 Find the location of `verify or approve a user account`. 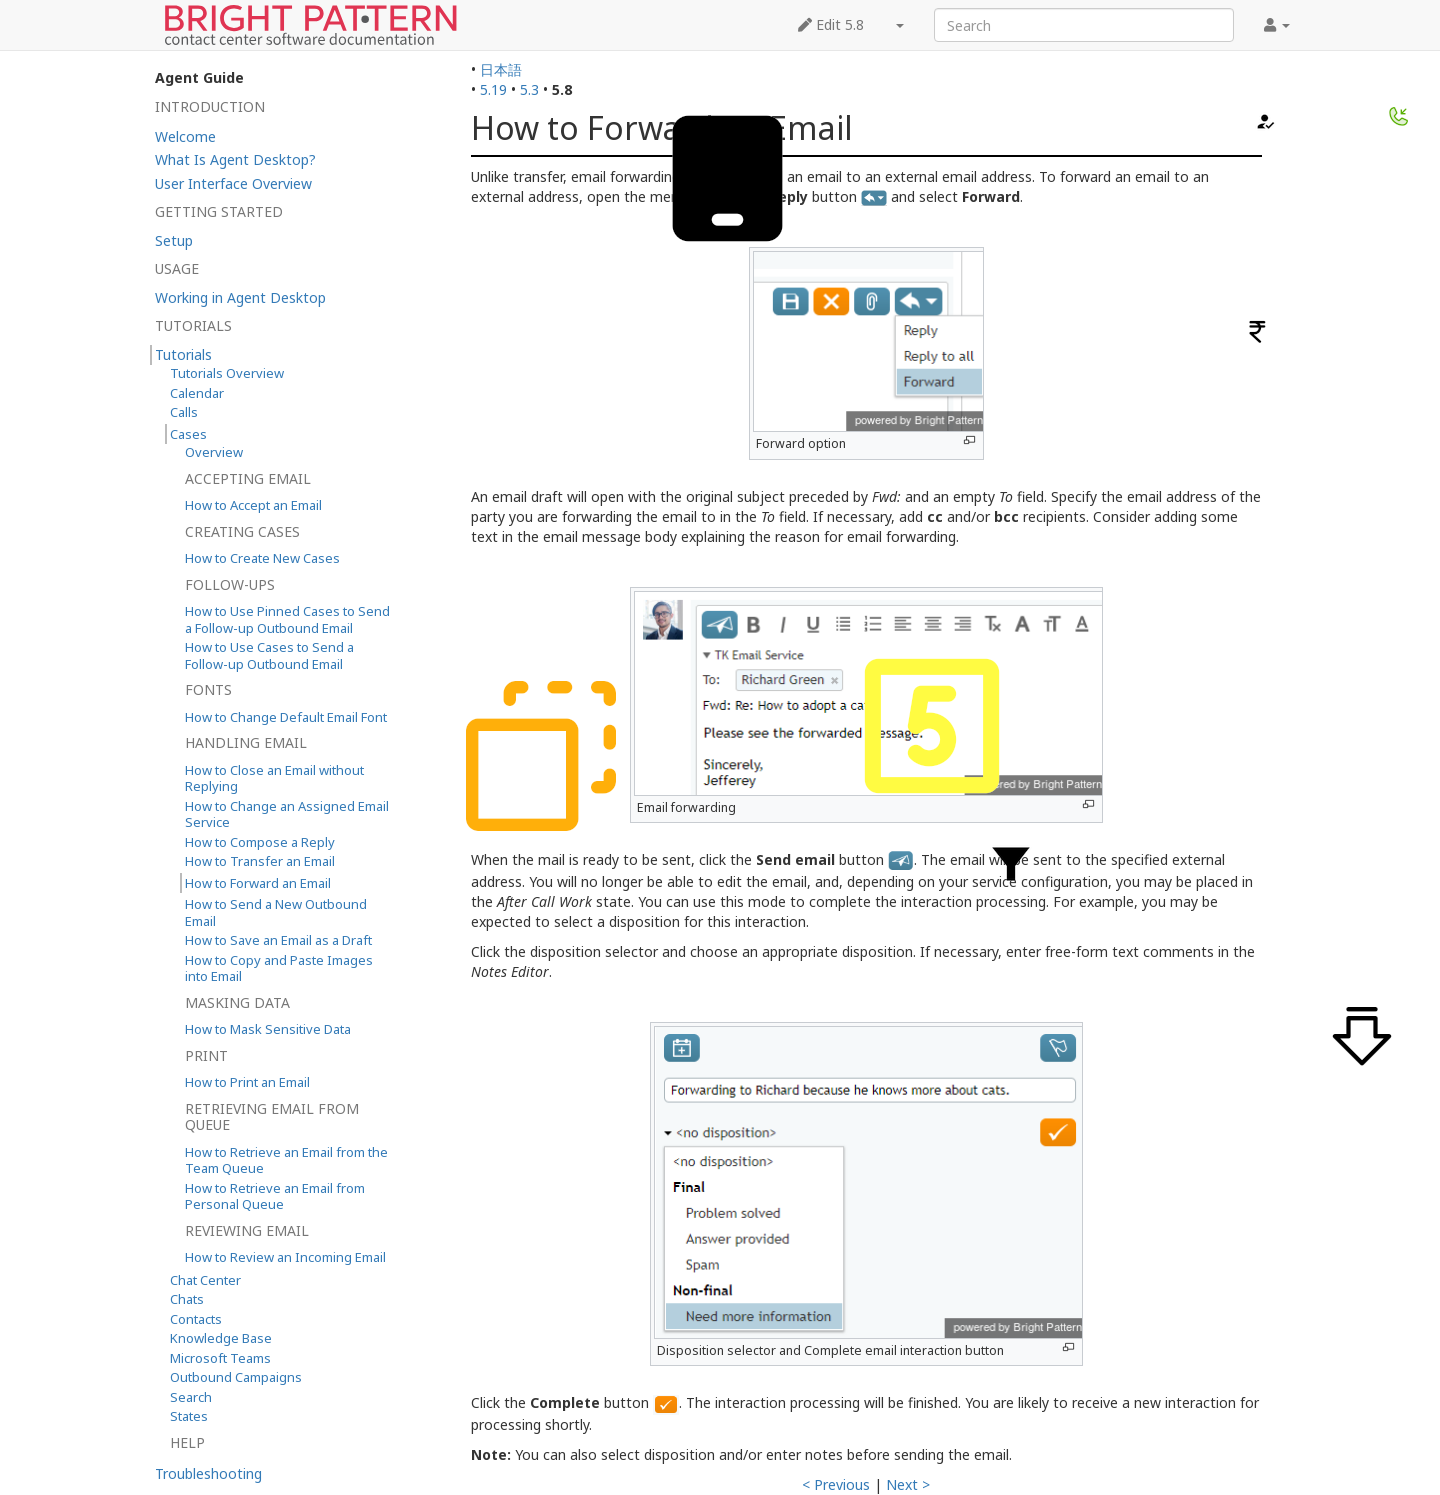

verify or approve a user account is located at coordinates (1265, 121).